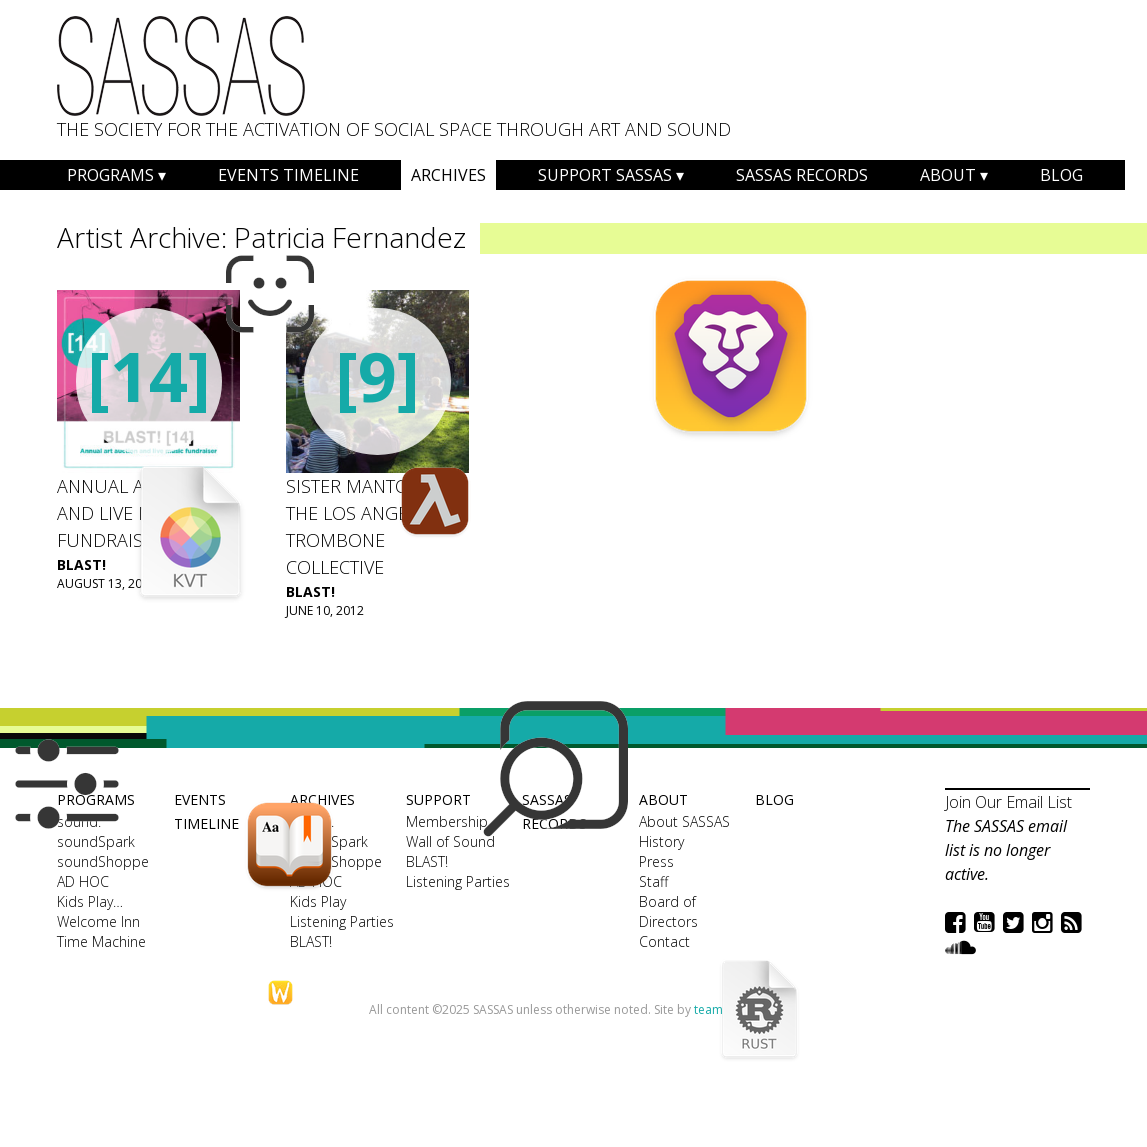  I want to click on launch brave nightly browser, so click(731, 356).